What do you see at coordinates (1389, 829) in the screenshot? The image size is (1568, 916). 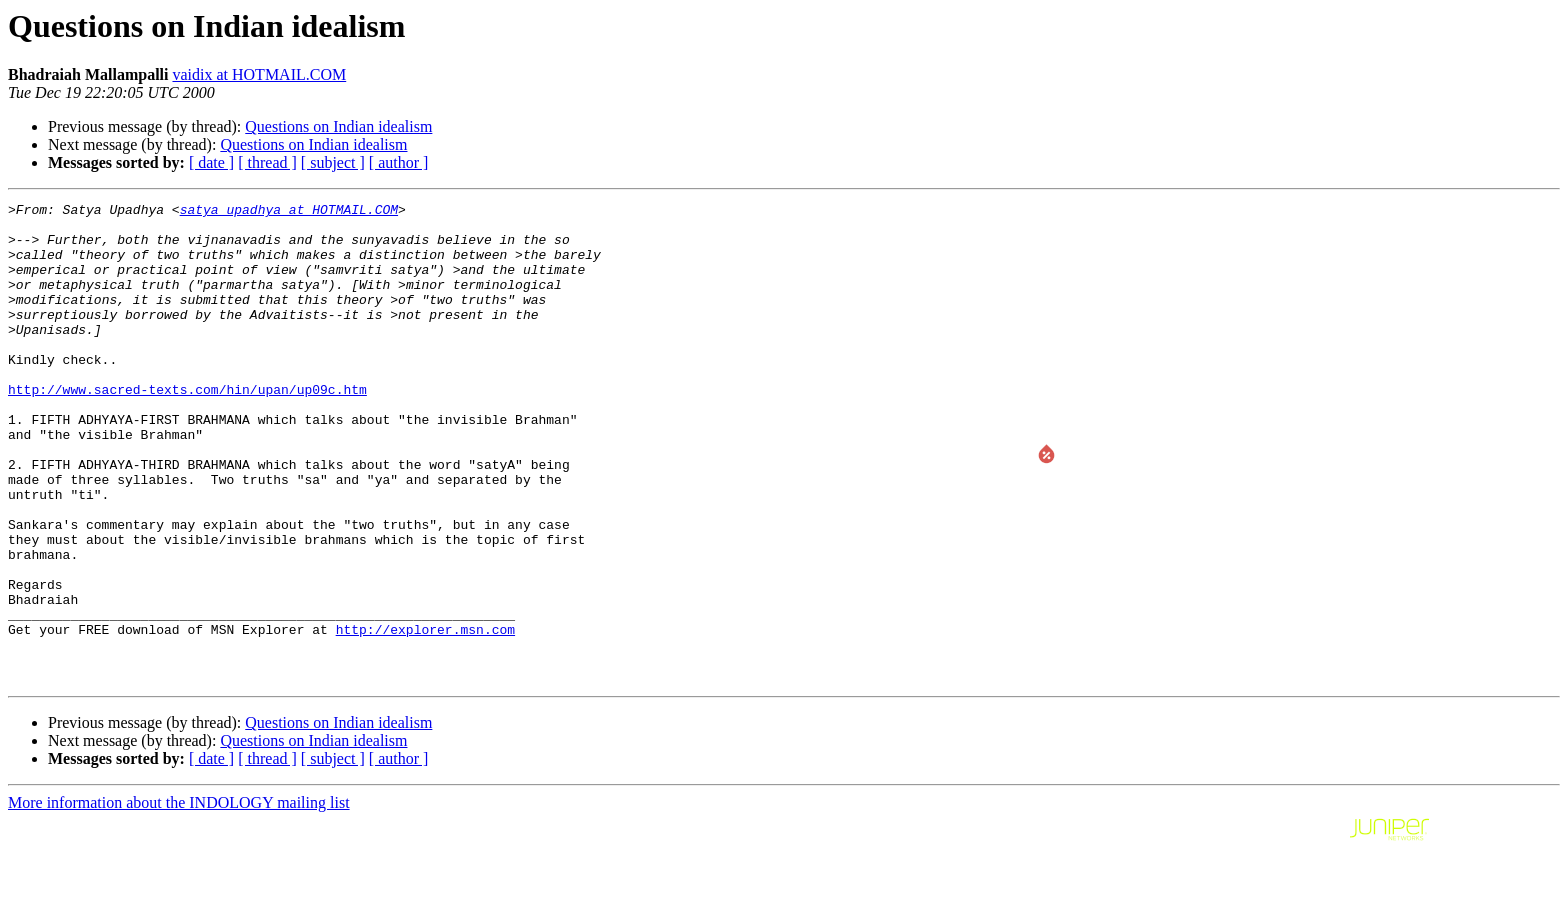 I see `juniper networks company logo` at bounding box center [1389, 829].